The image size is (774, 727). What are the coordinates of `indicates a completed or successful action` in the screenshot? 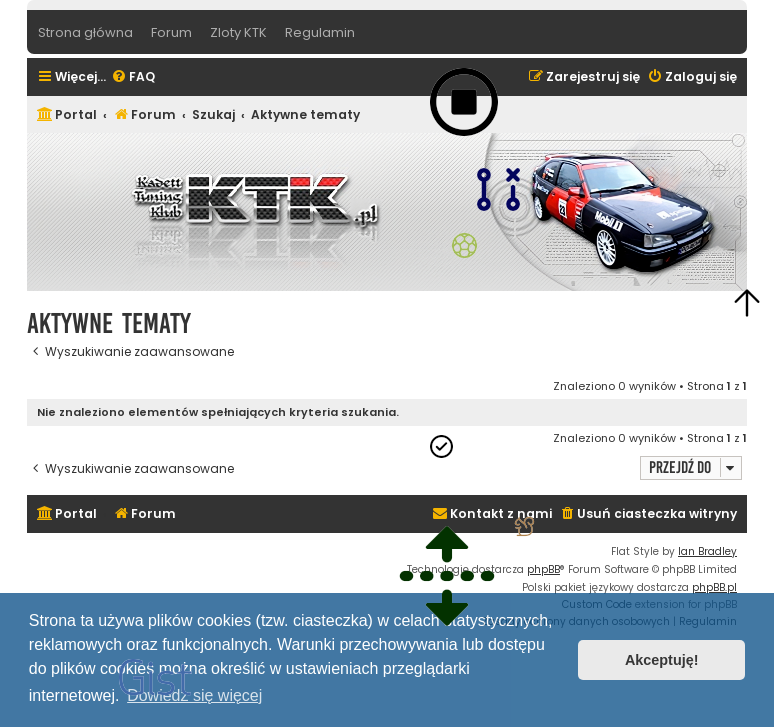 It's located at (441, 446).